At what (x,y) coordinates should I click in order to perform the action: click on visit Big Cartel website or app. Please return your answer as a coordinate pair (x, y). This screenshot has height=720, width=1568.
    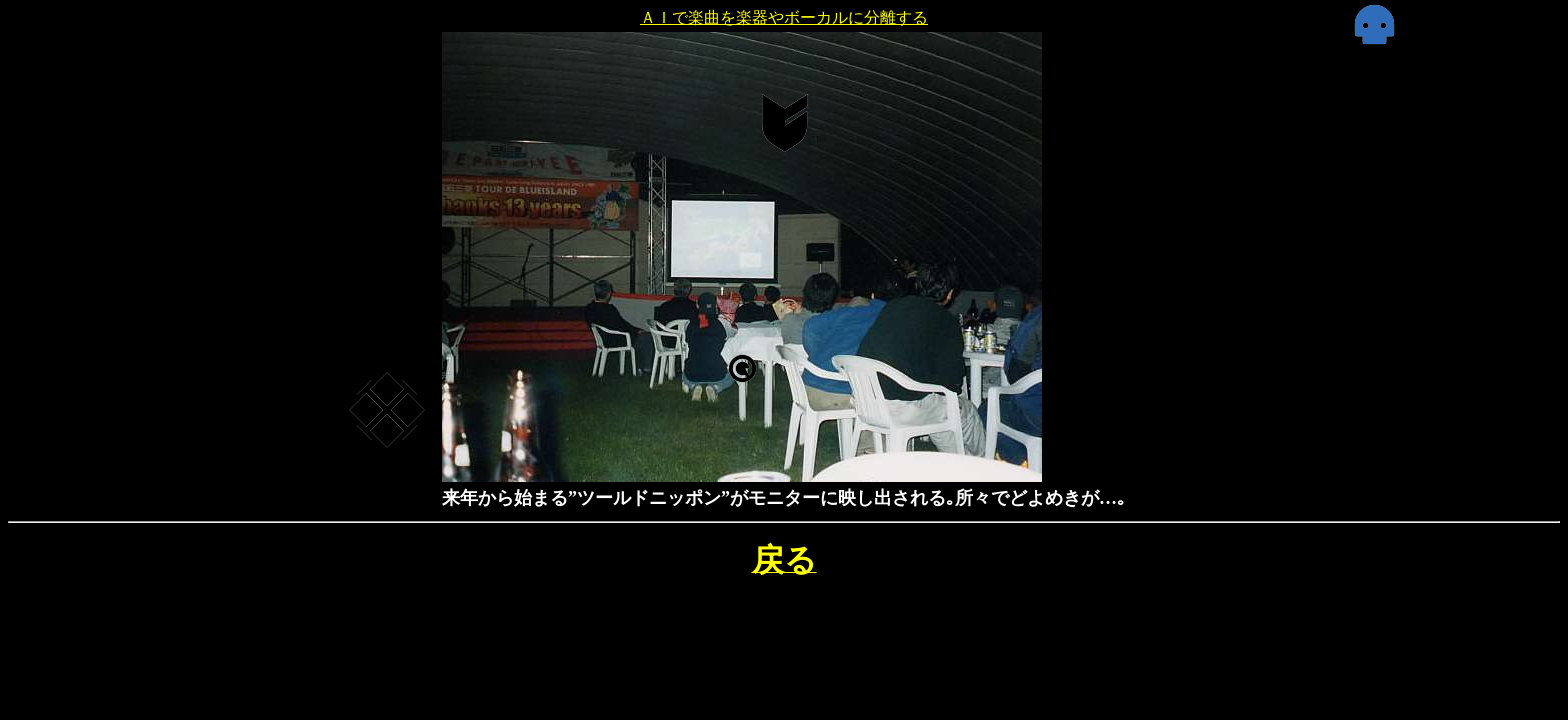
    Looking at the image, I should click on (785, 123).